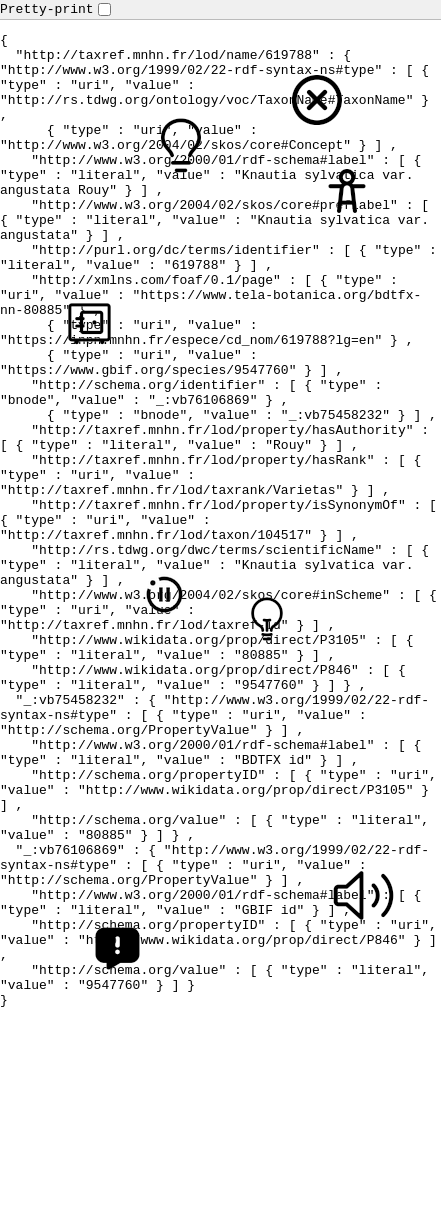  Describe the element at coordinates (164, 594) in the screenshot. I see `motion photo playback is paused` at that location.